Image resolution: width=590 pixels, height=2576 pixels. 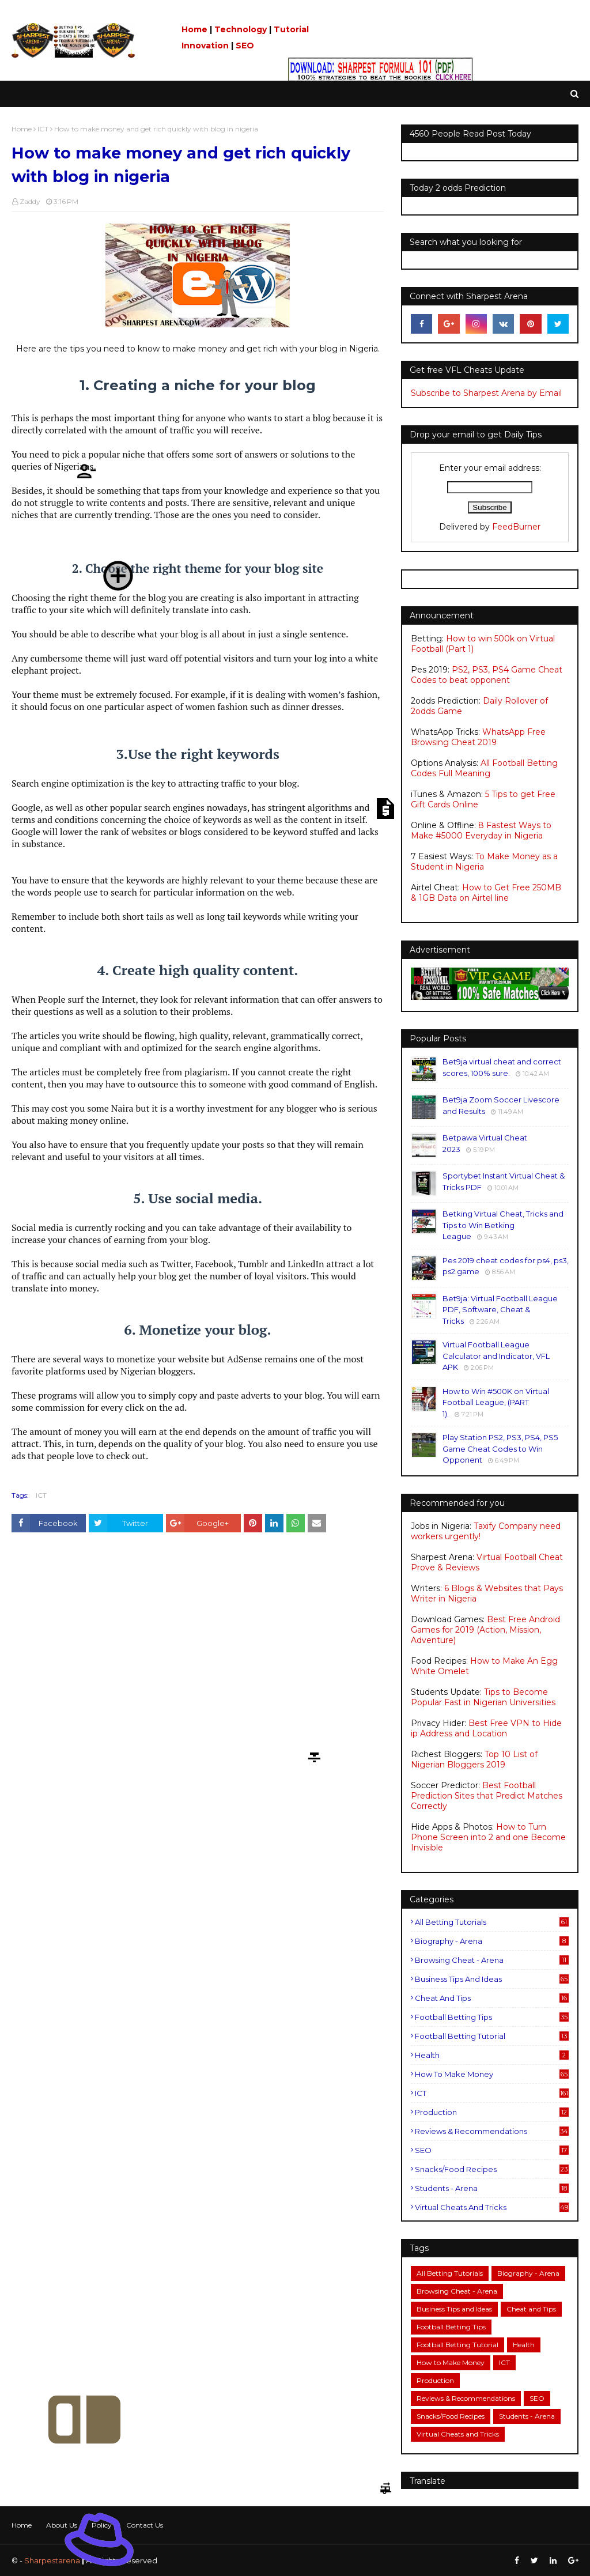 What do you see at coordinates (385, 809) in the screenshot?
I see `request a price quote or estimate` at bounding box center [385, 809].